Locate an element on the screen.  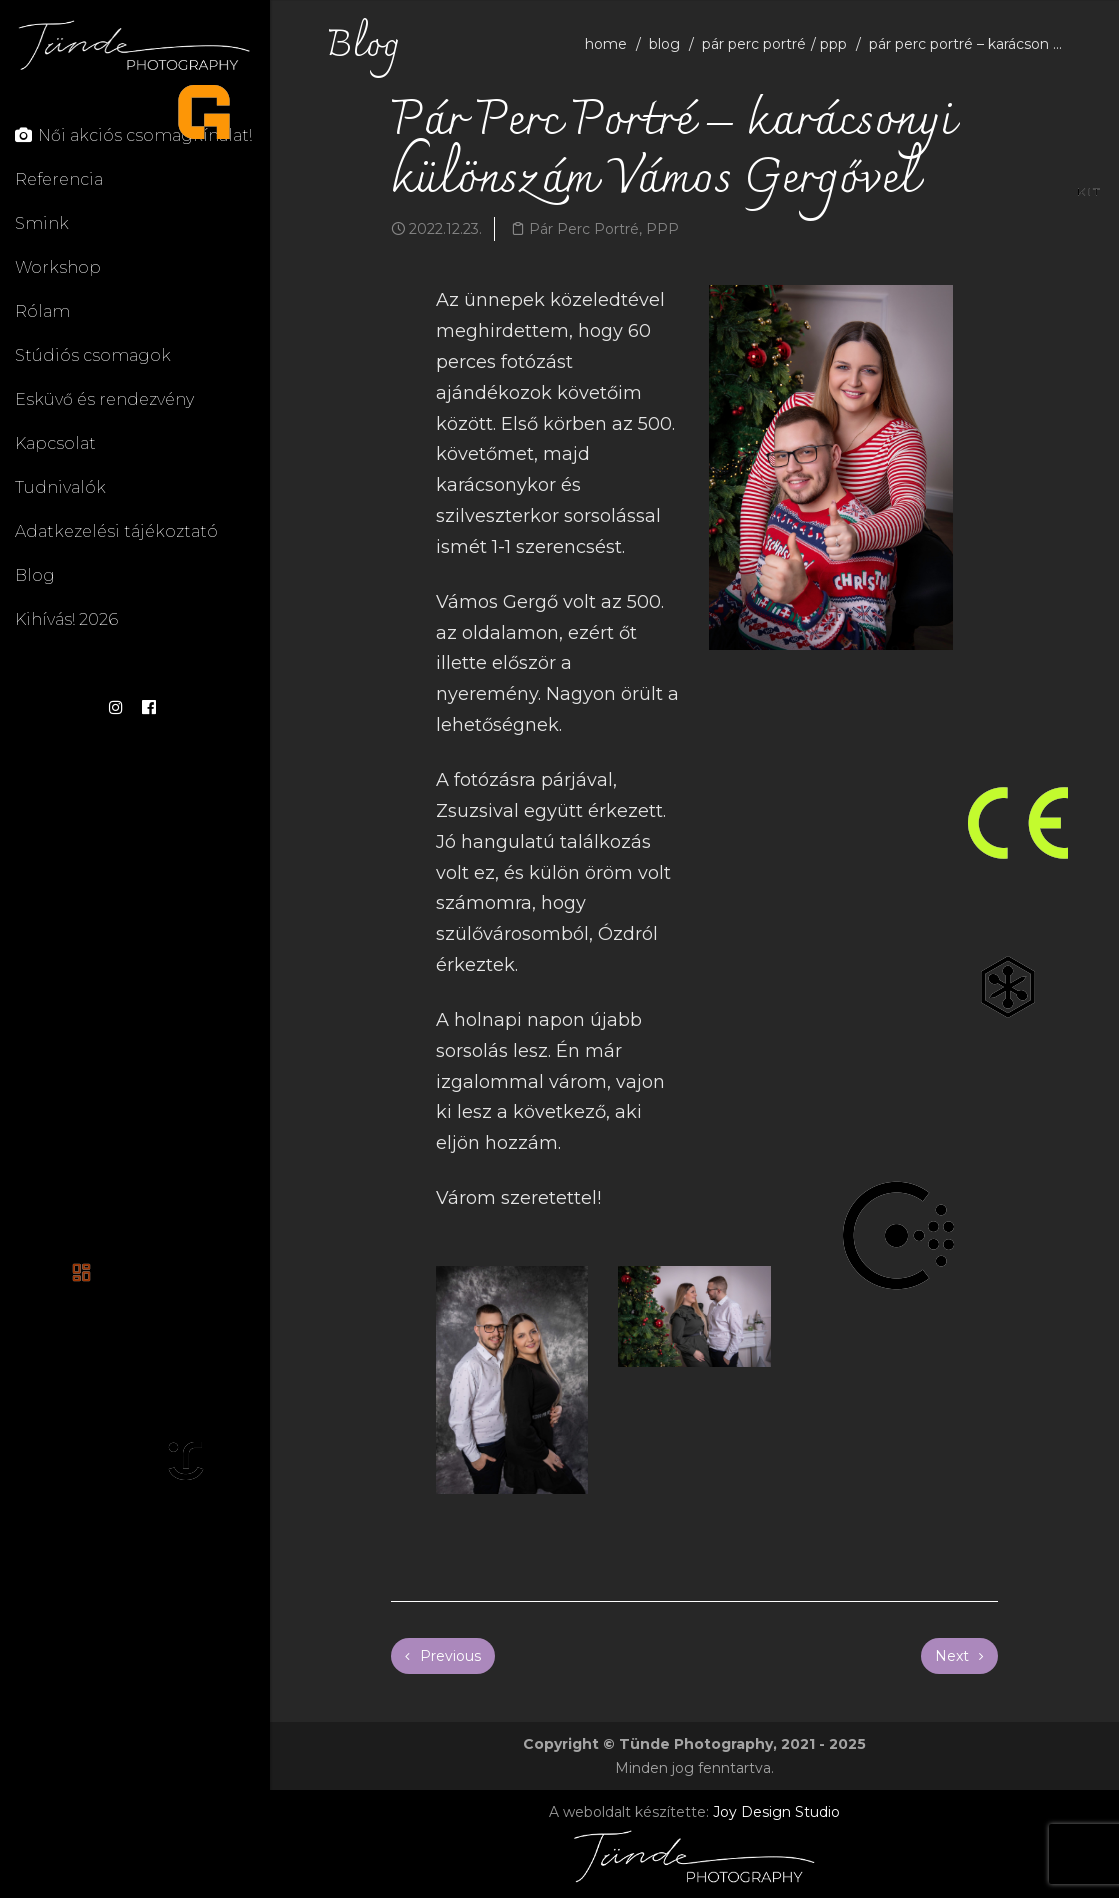
kit email marketing platform logo is located at coordinates (1089, 192).